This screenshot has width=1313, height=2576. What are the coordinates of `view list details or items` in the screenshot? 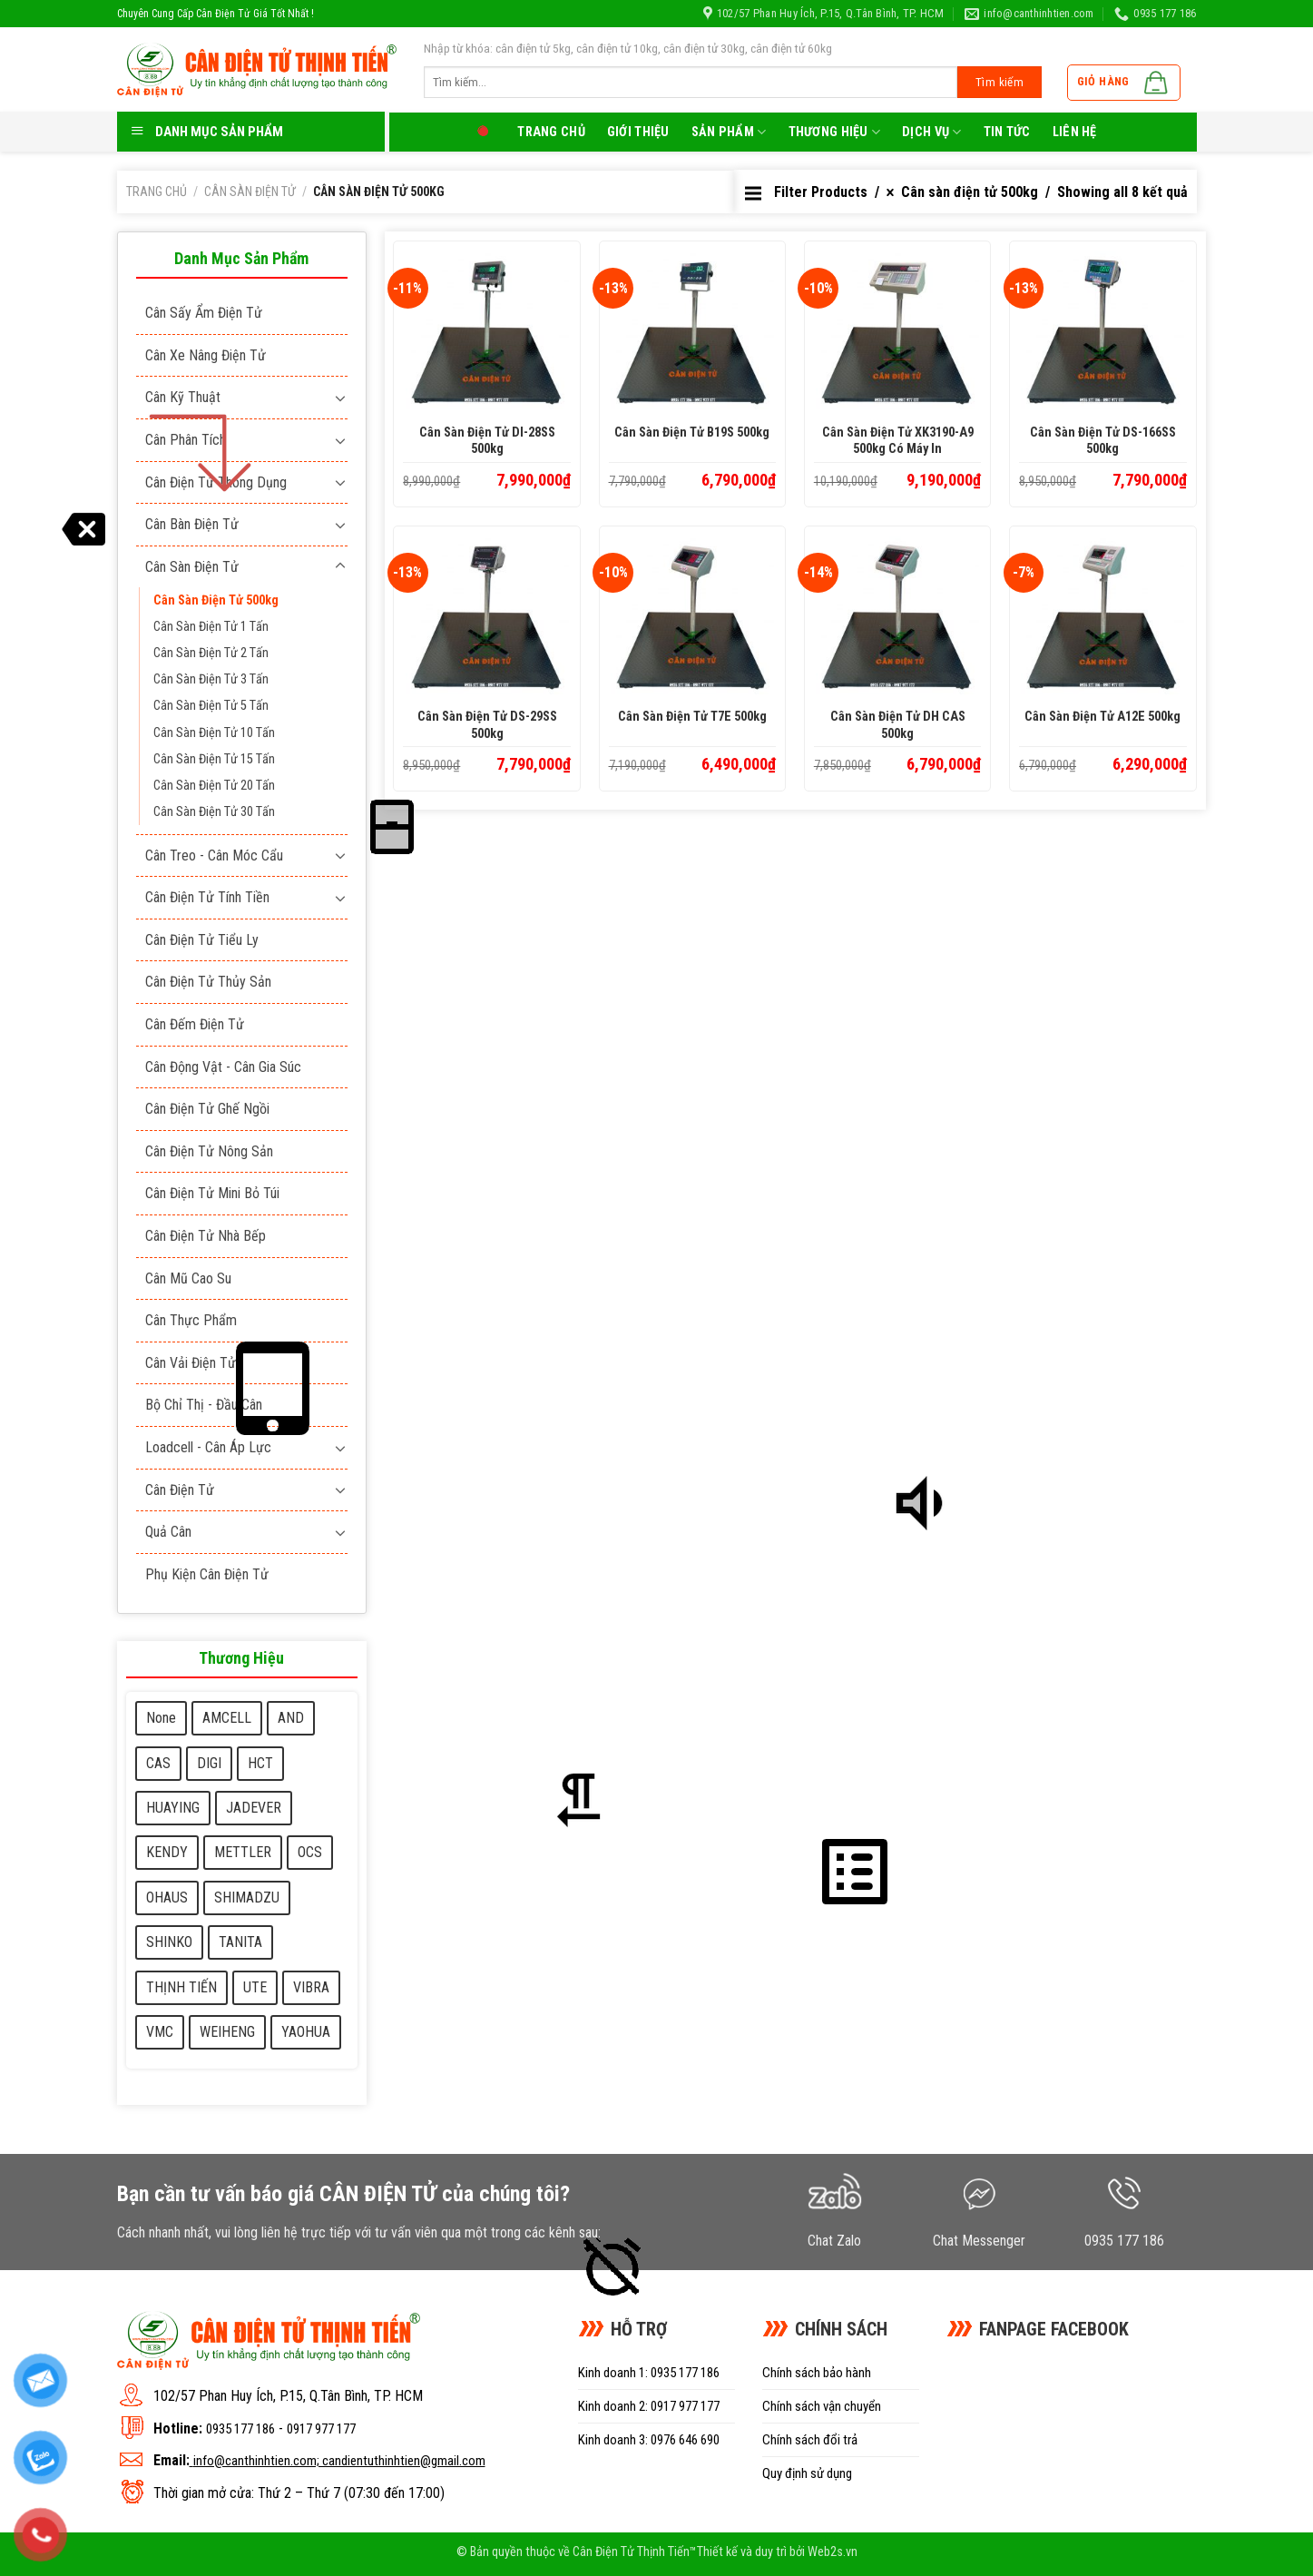 It's located at (855, 1872).